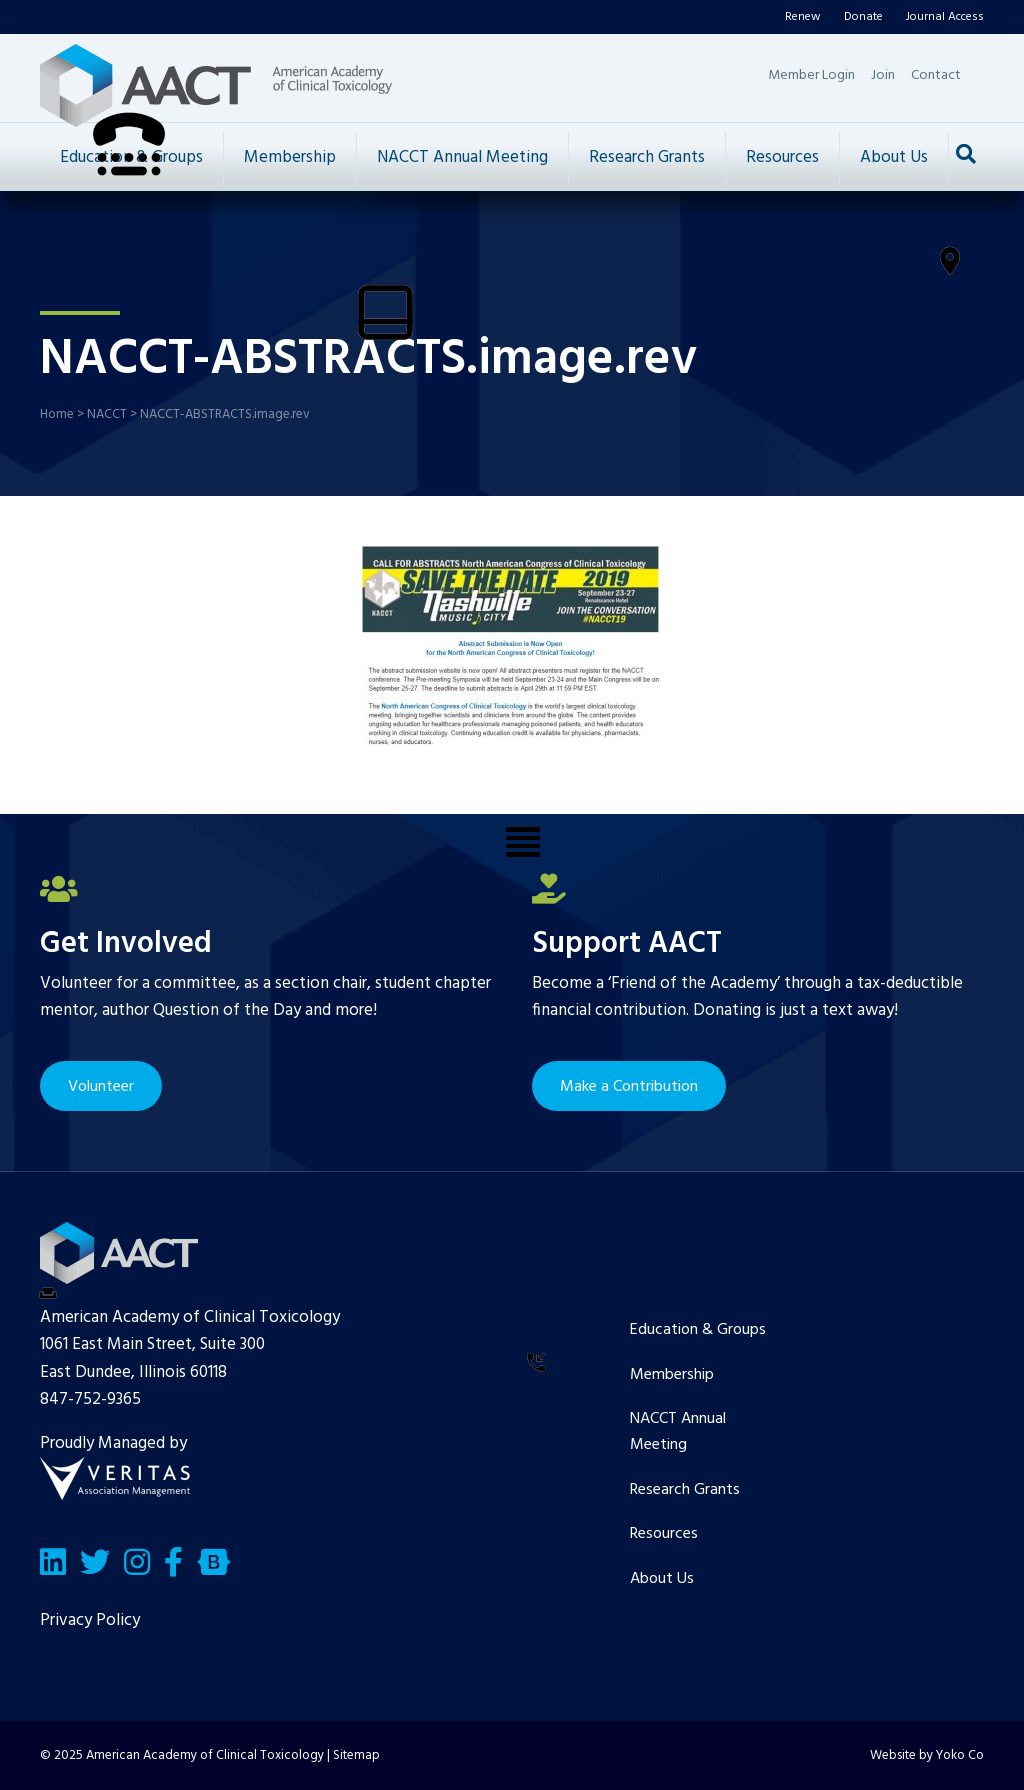 The height and width of the screenshot is (1790, 1024). What do you see at coordinates (536, 1362) in the screenshot?
I see `indicates an incoming call was returned` at bounding box center [536, 1362].